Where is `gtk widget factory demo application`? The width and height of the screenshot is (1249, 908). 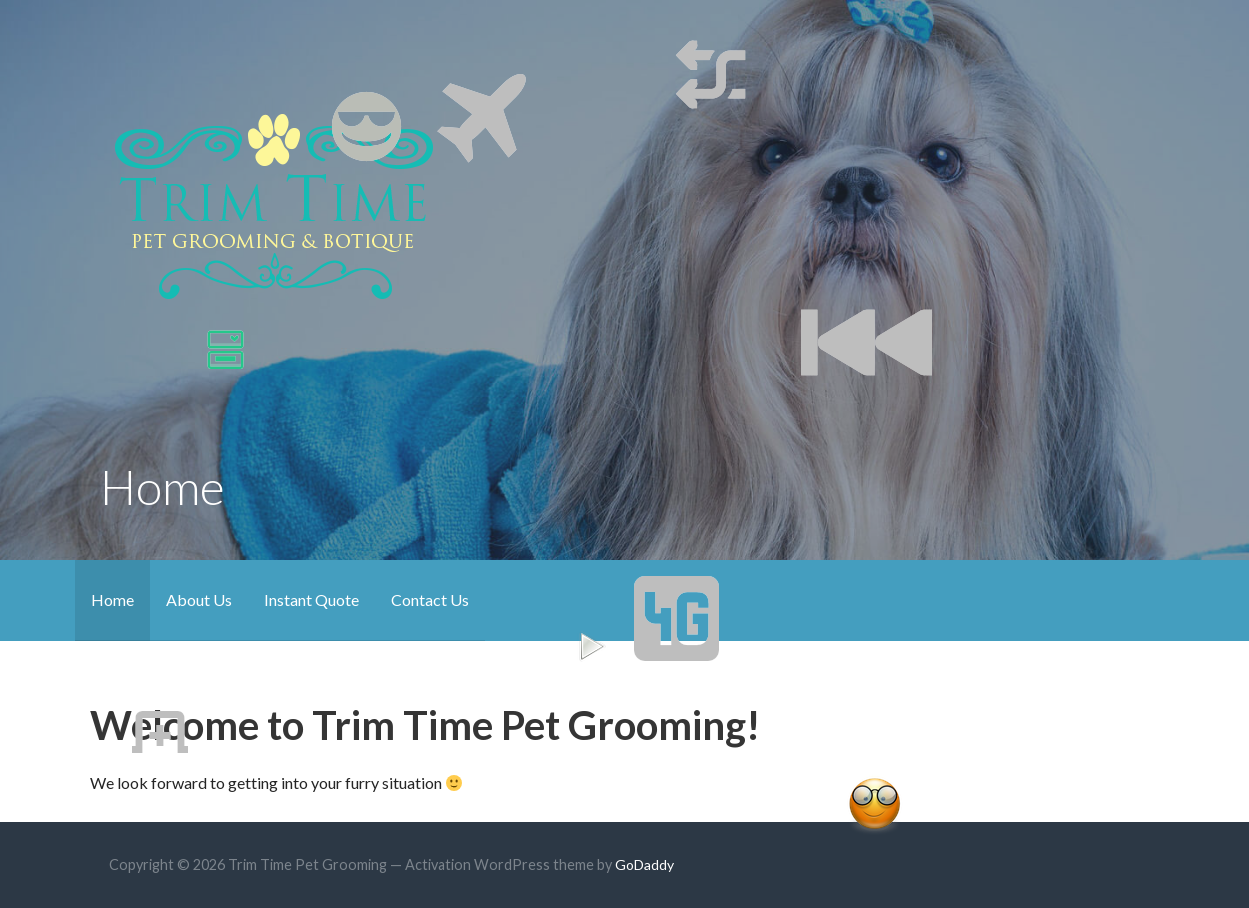 gtk widget factory demo application is located at coordinates (225, 348).